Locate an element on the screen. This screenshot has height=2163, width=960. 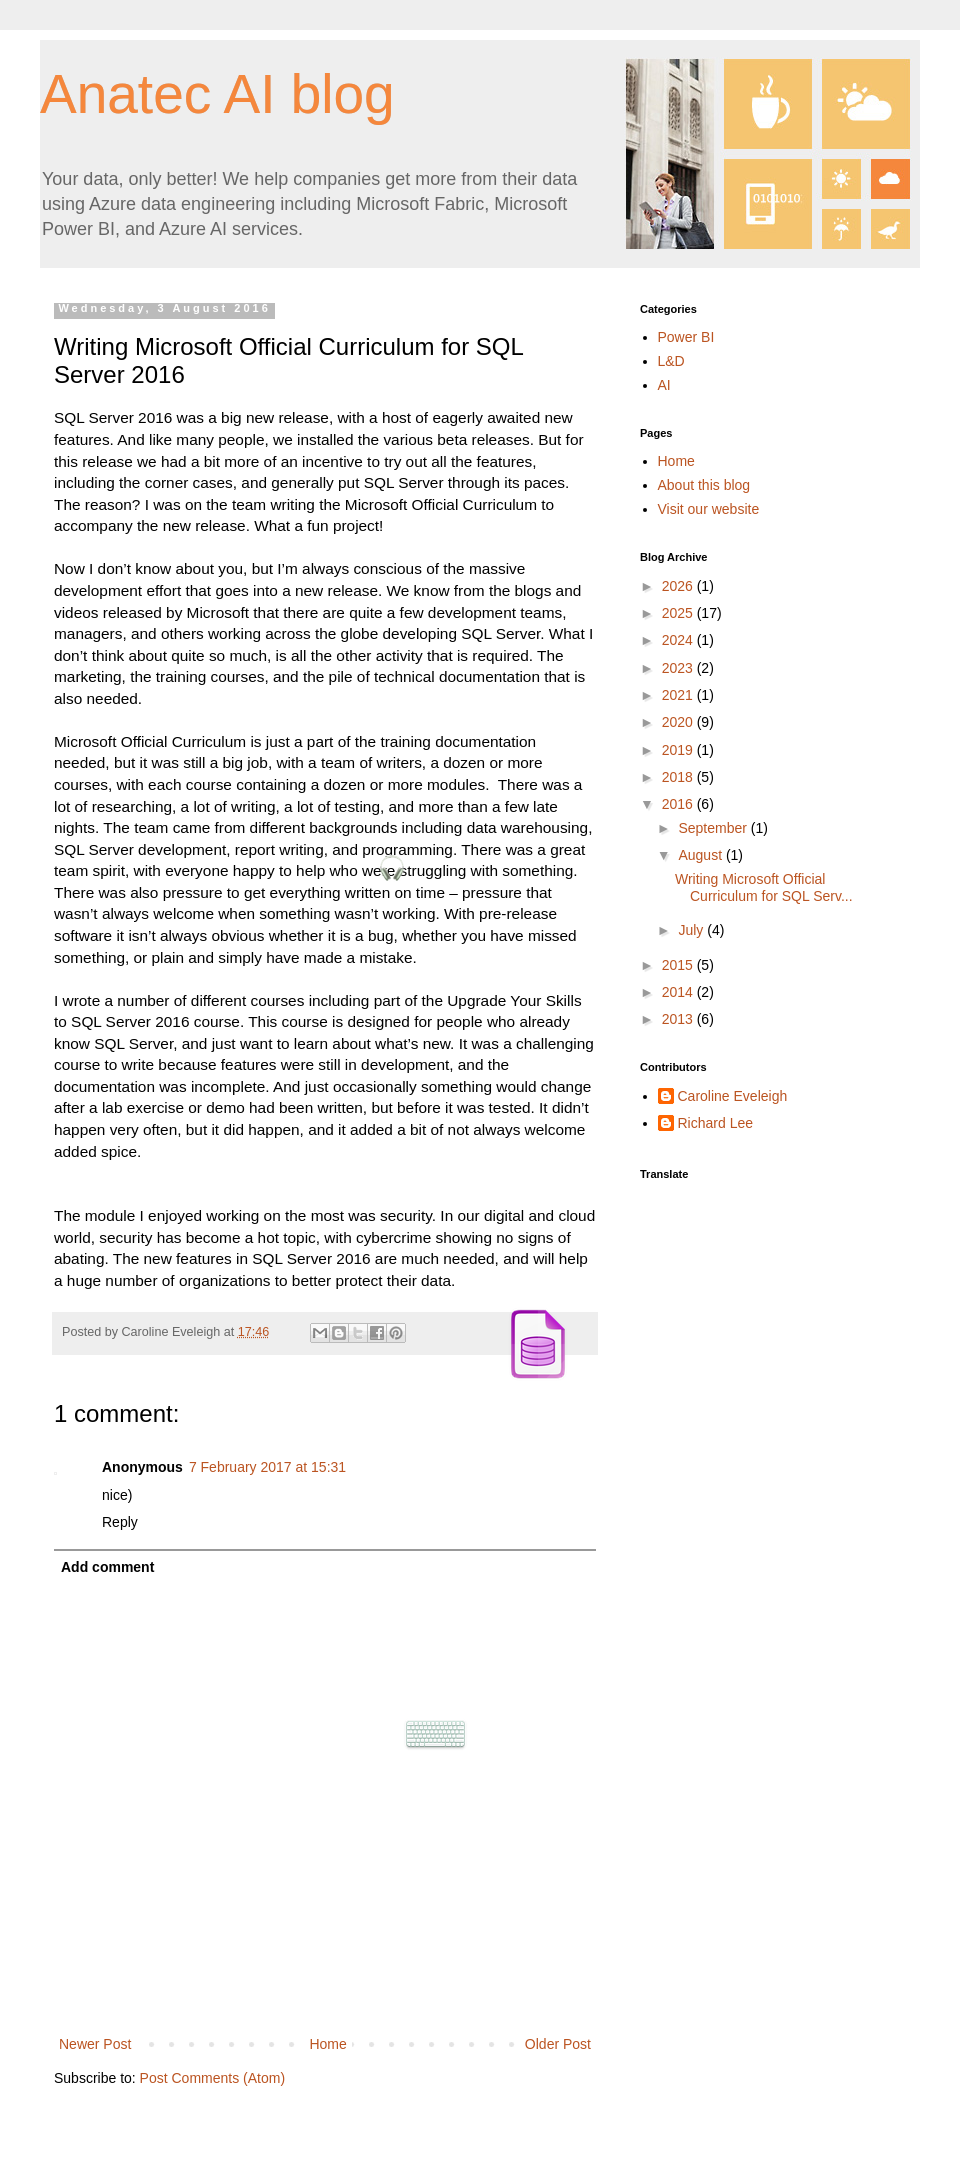
bluetooth keyboard connected successfully is located at coordinates (435, 1734).